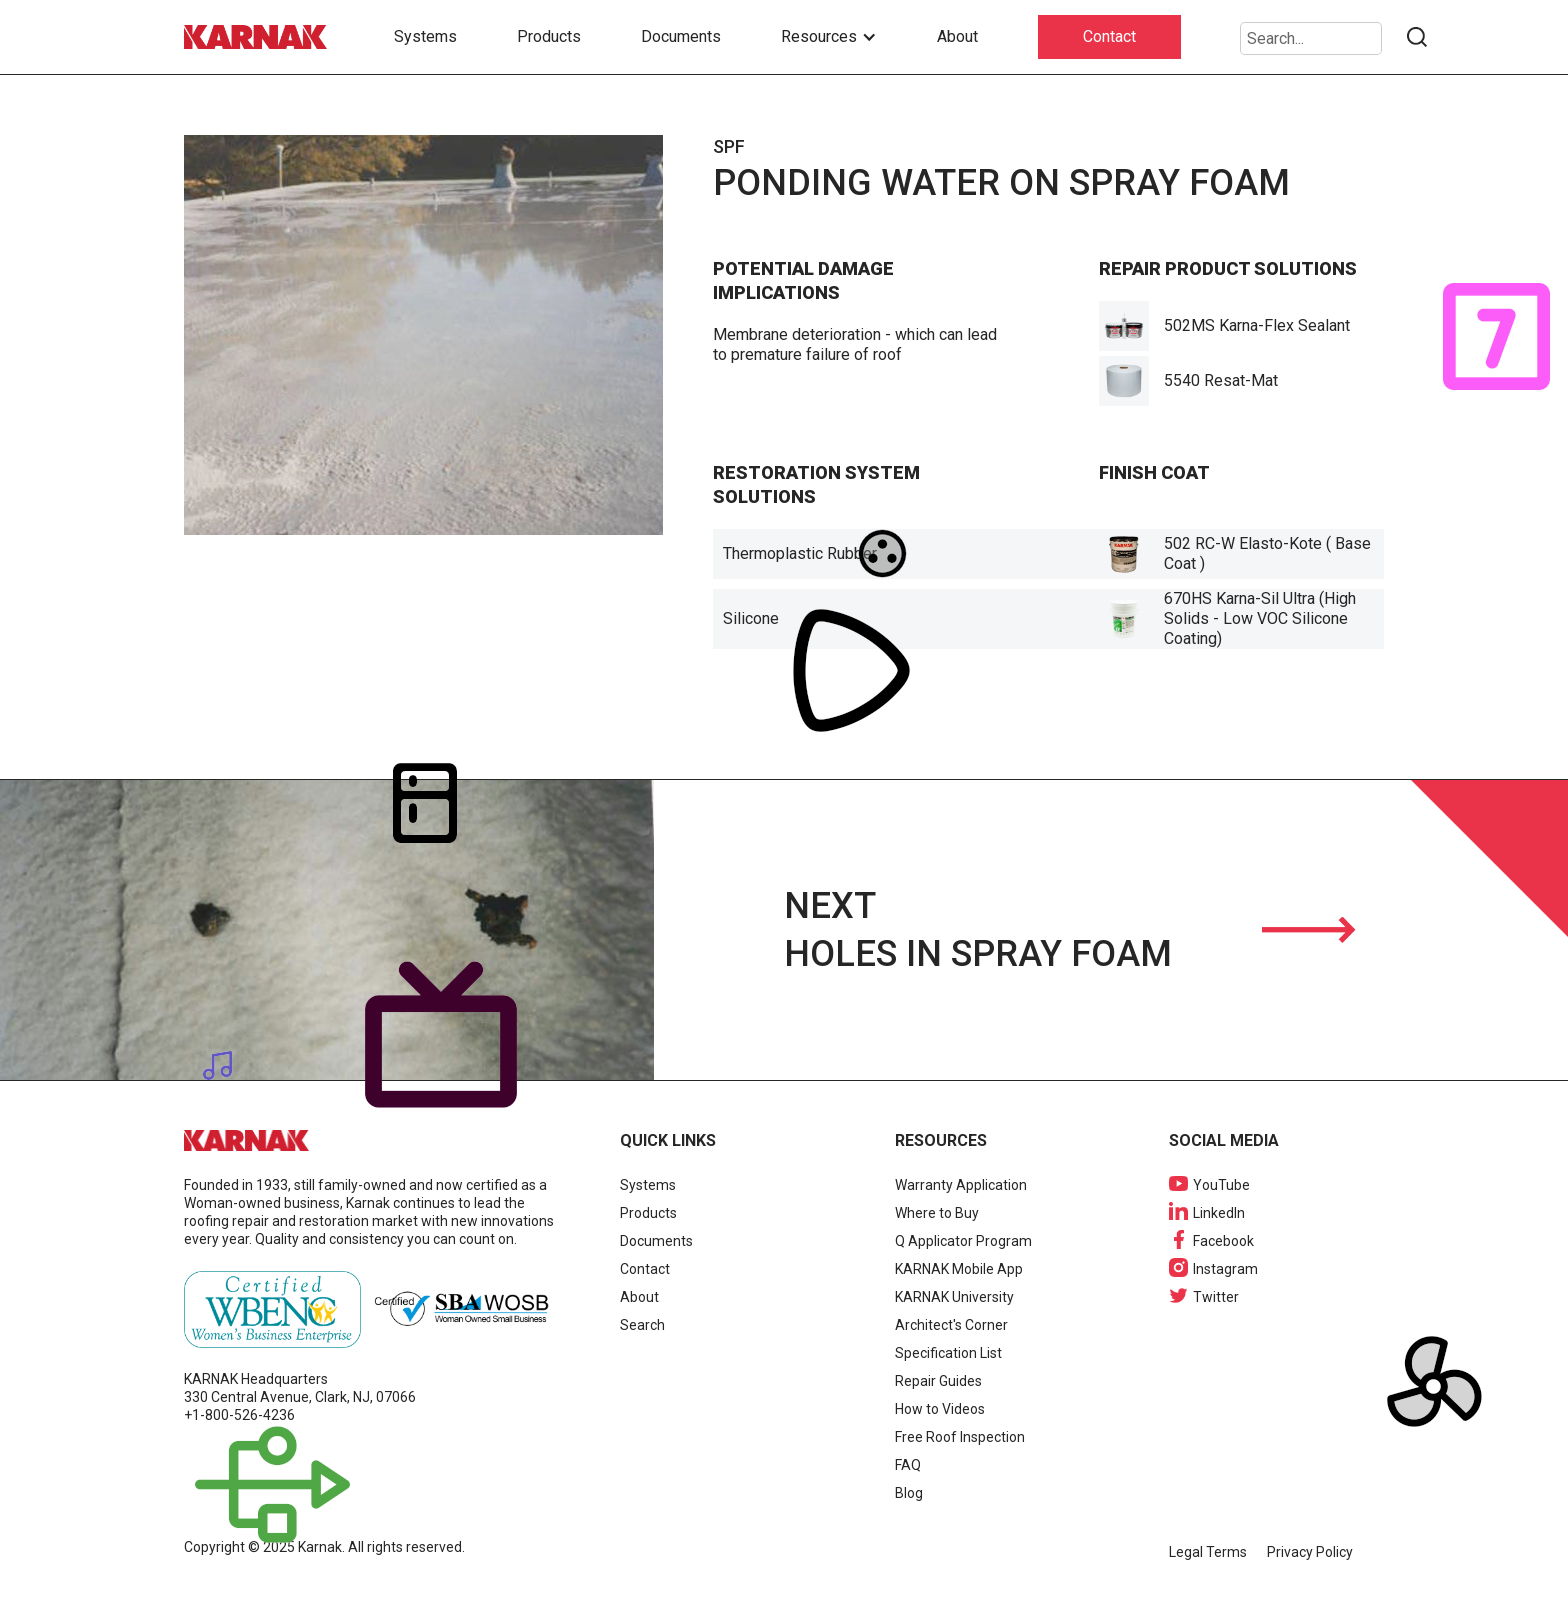 This screenshot has width=1568, height=1617. I want to click on toggle fan or ventilation settings, so click(1433, 1386).